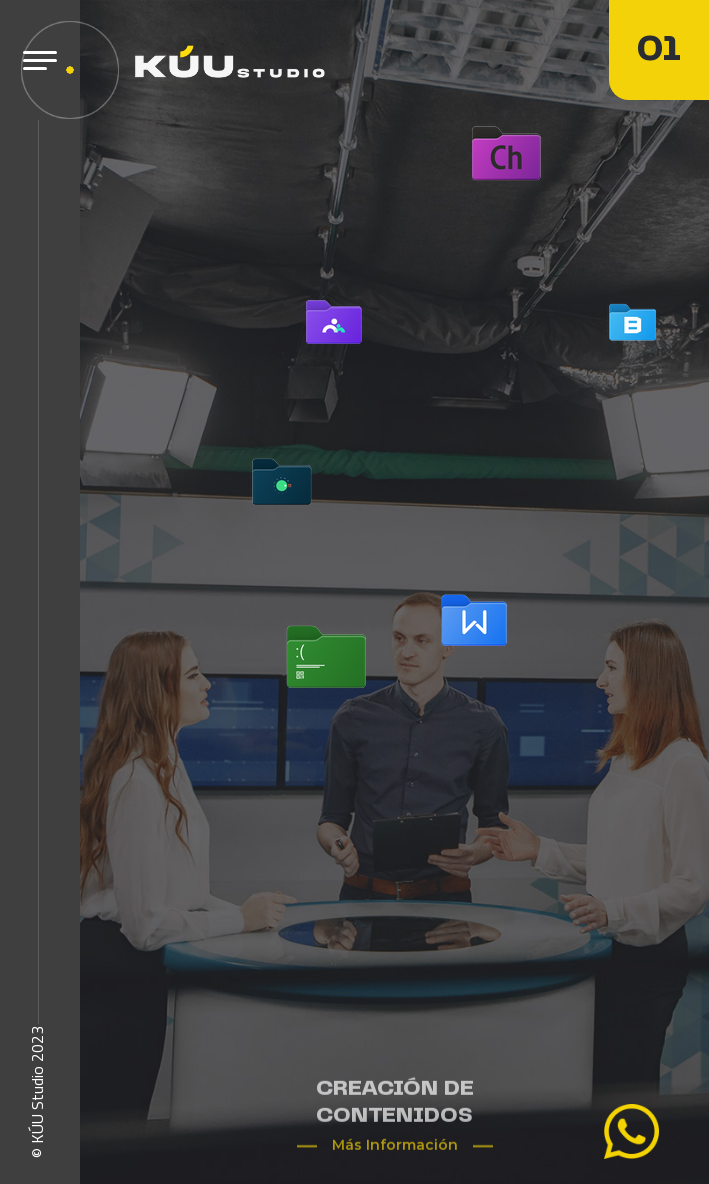  What do you see at coordinates (333, 323) in the screenshot?
I see `open wondershare famisafe app folder` at bounding box center [333, 323].